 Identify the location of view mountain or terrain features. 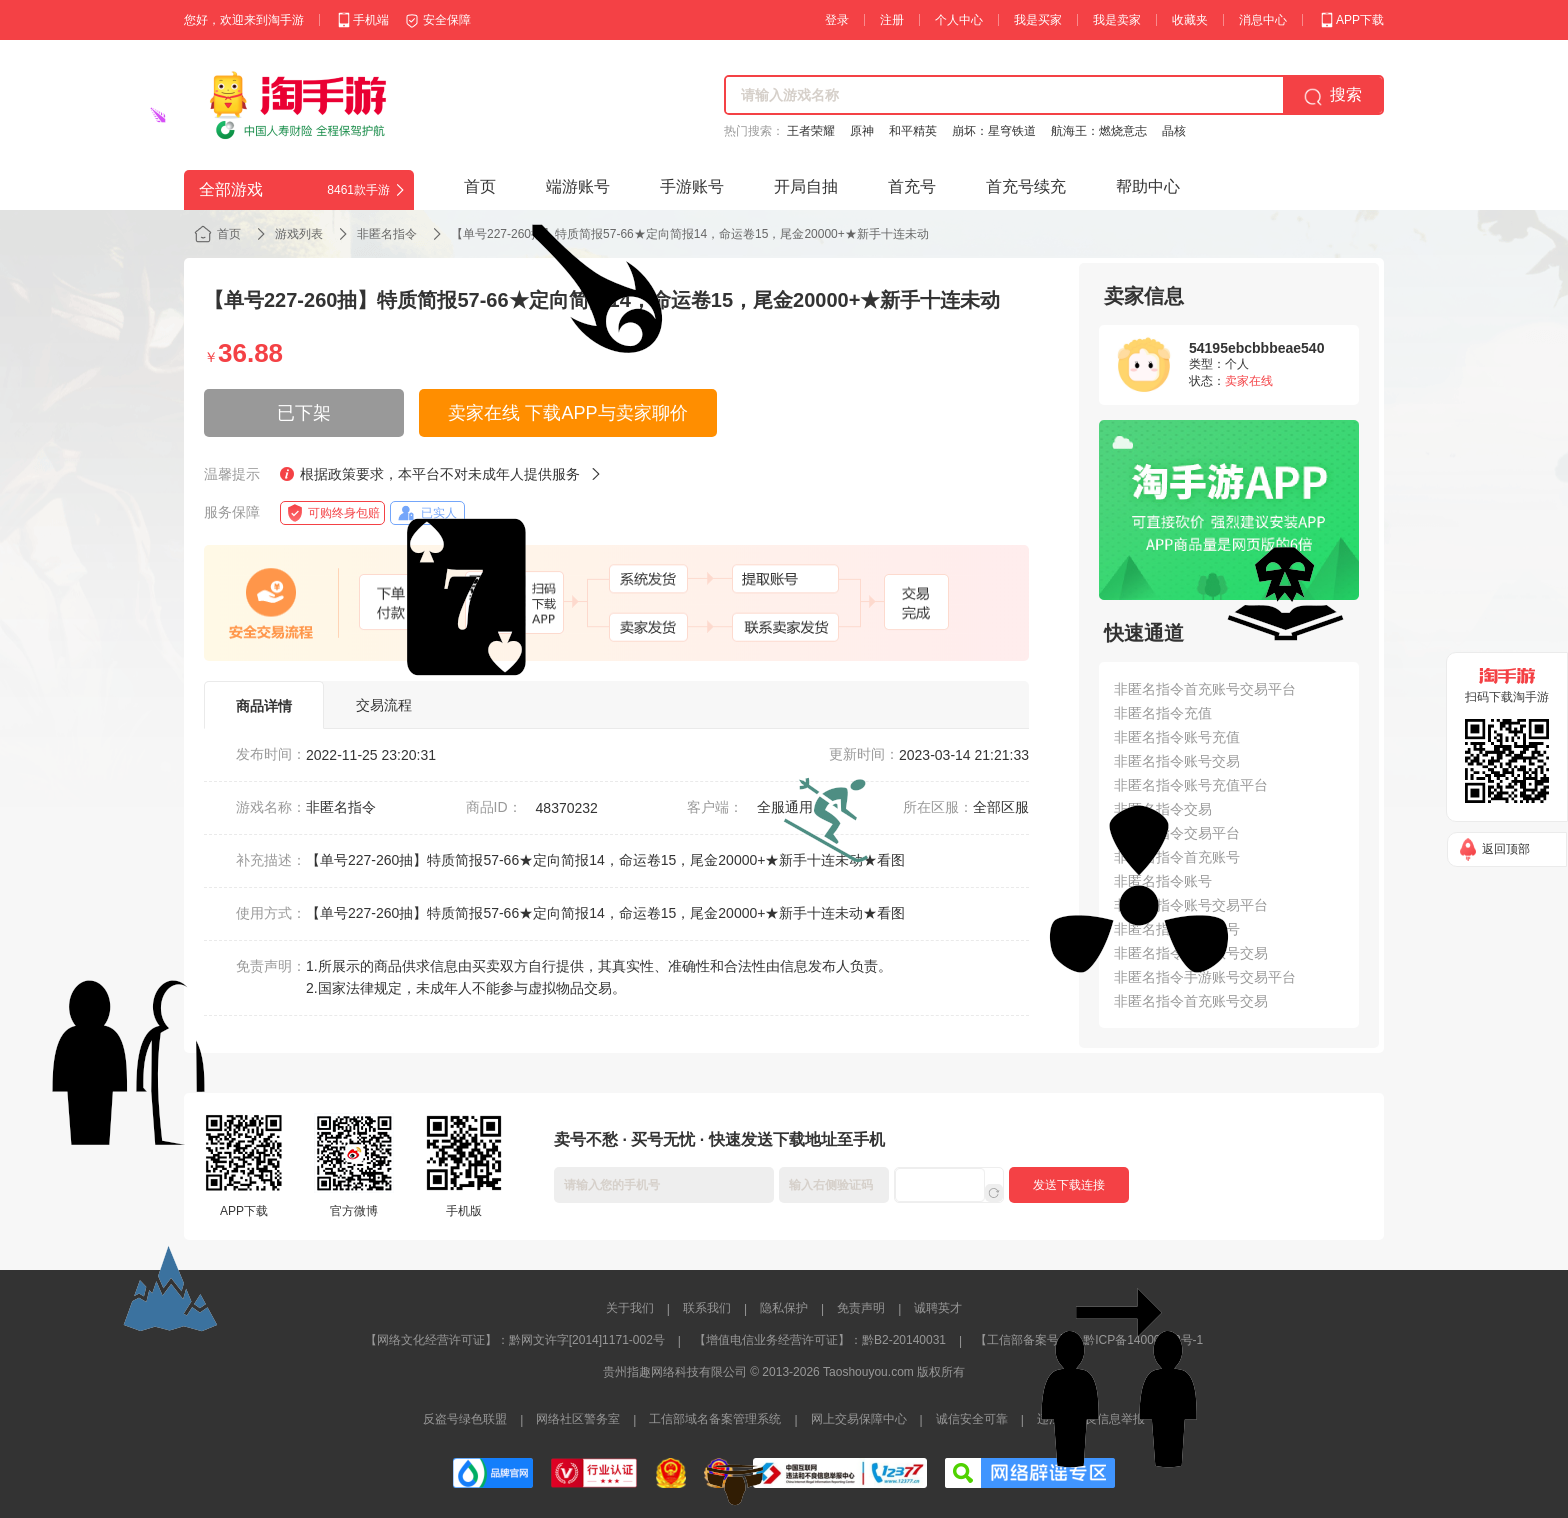
(170, 1292).